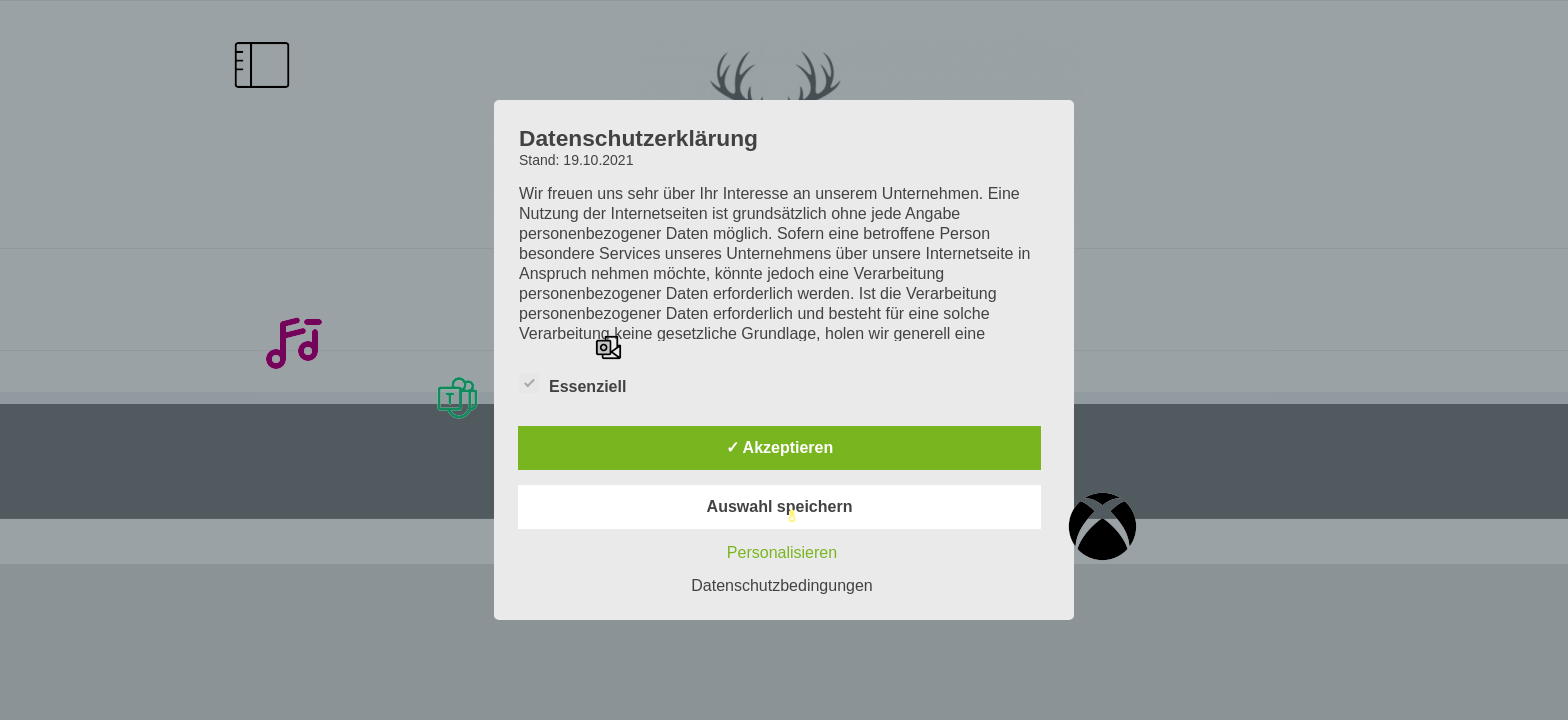 This screenshot has width=1568, height=720. I want to click on indicates low temperature reading, so click(792, 516).